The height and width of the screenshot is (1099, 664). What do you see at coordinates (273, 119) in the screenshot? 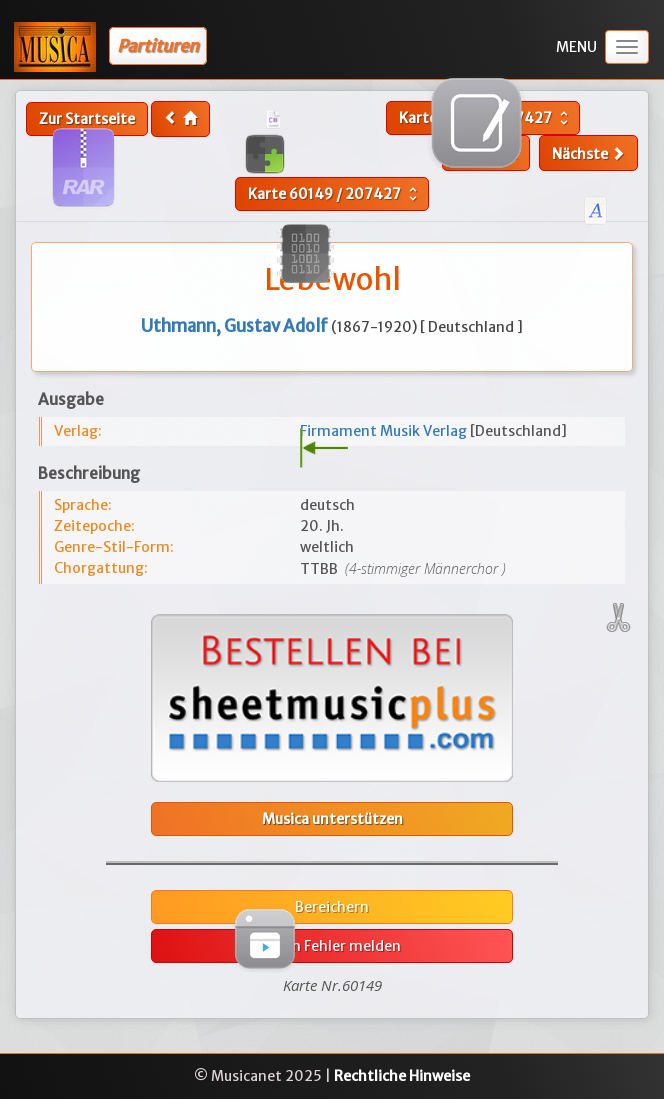
I see `a C# source code file` at bounding box center [273, 119].